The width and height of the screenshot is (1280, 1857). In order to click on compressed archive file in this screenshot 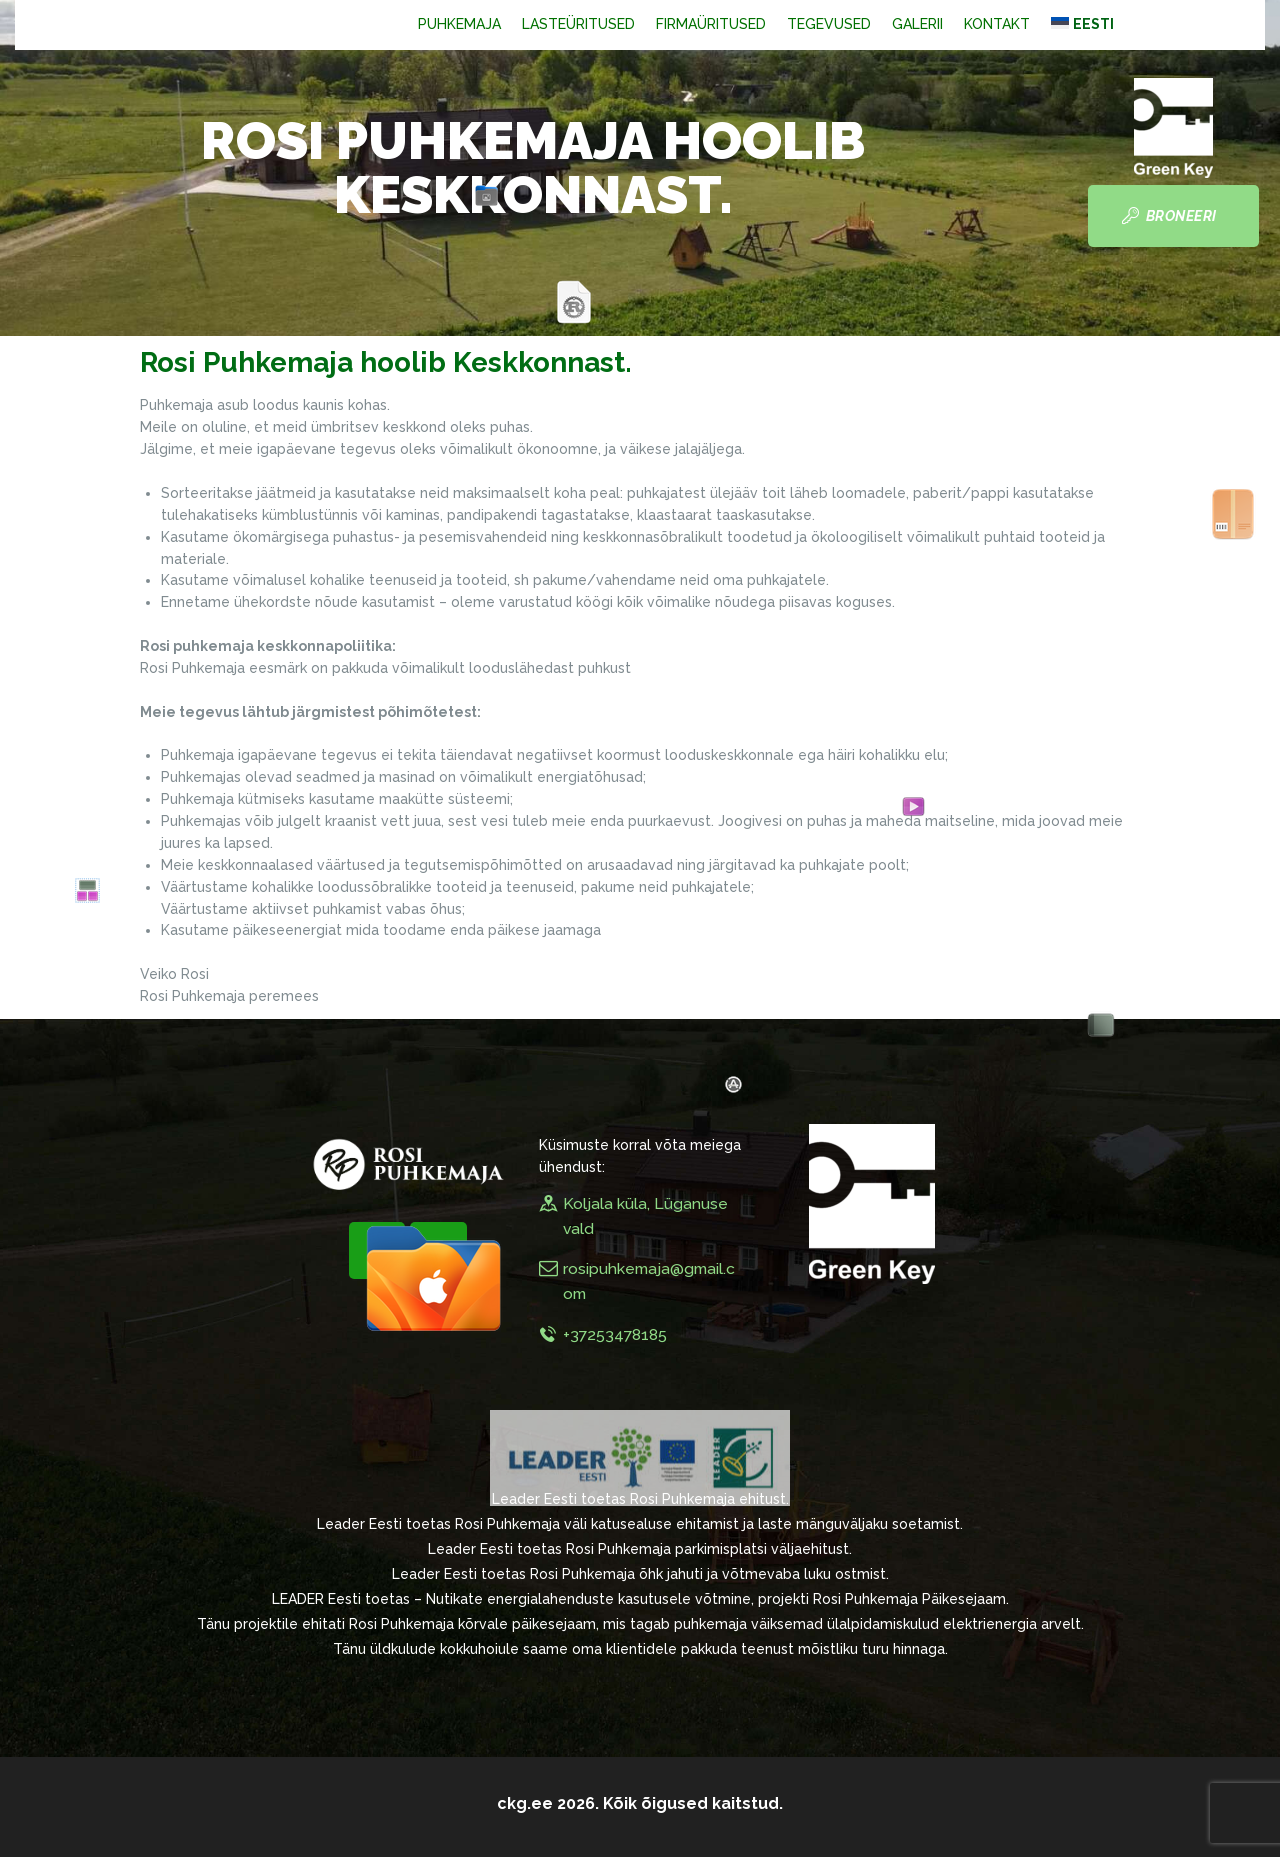, I will do `click(1233, 514)`.